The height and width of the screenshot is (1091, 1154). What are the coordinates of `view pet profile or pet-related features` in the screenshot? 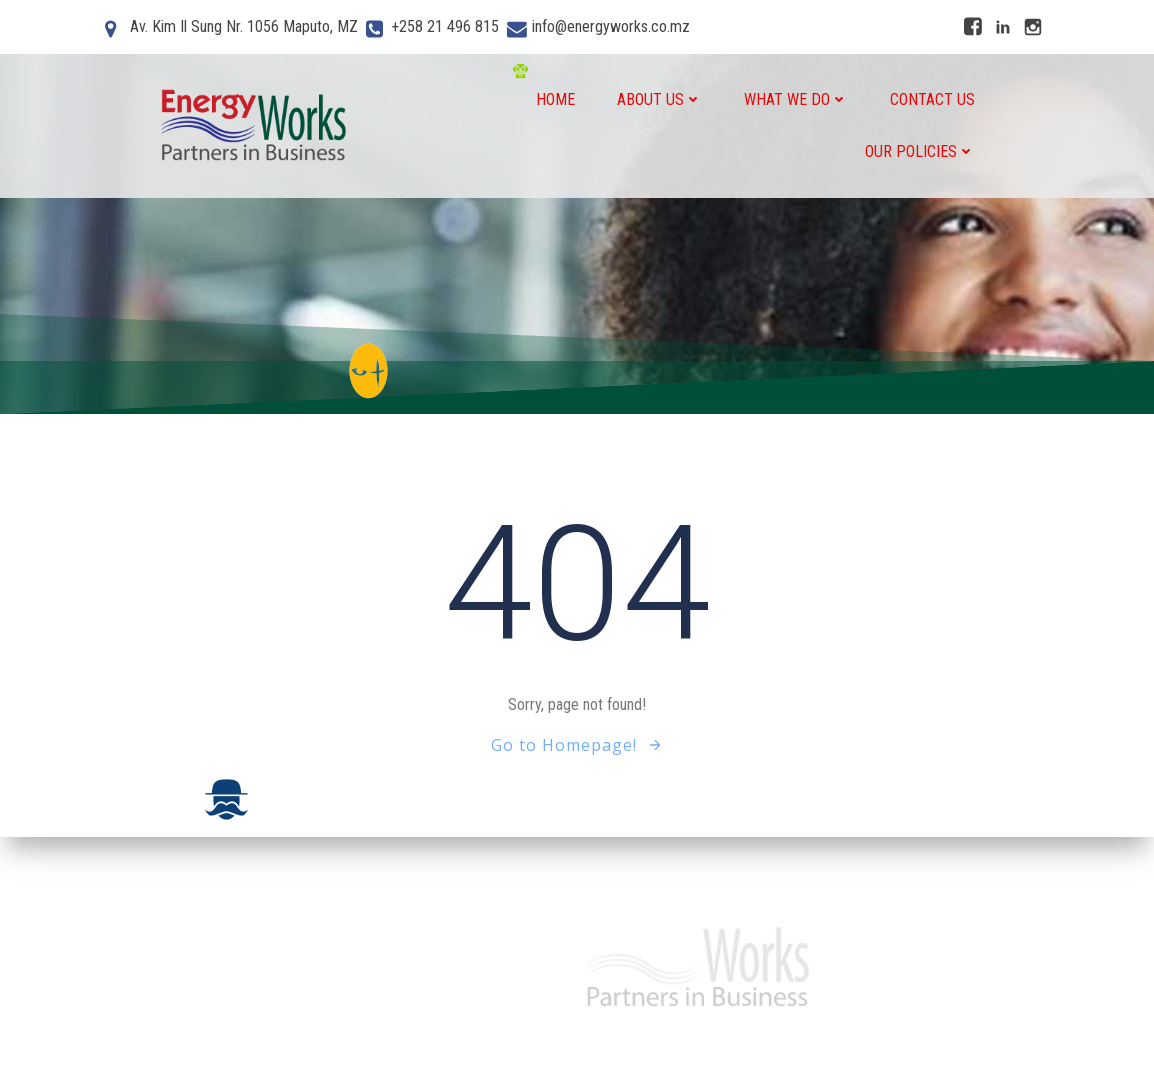 It's located at (520, 70).